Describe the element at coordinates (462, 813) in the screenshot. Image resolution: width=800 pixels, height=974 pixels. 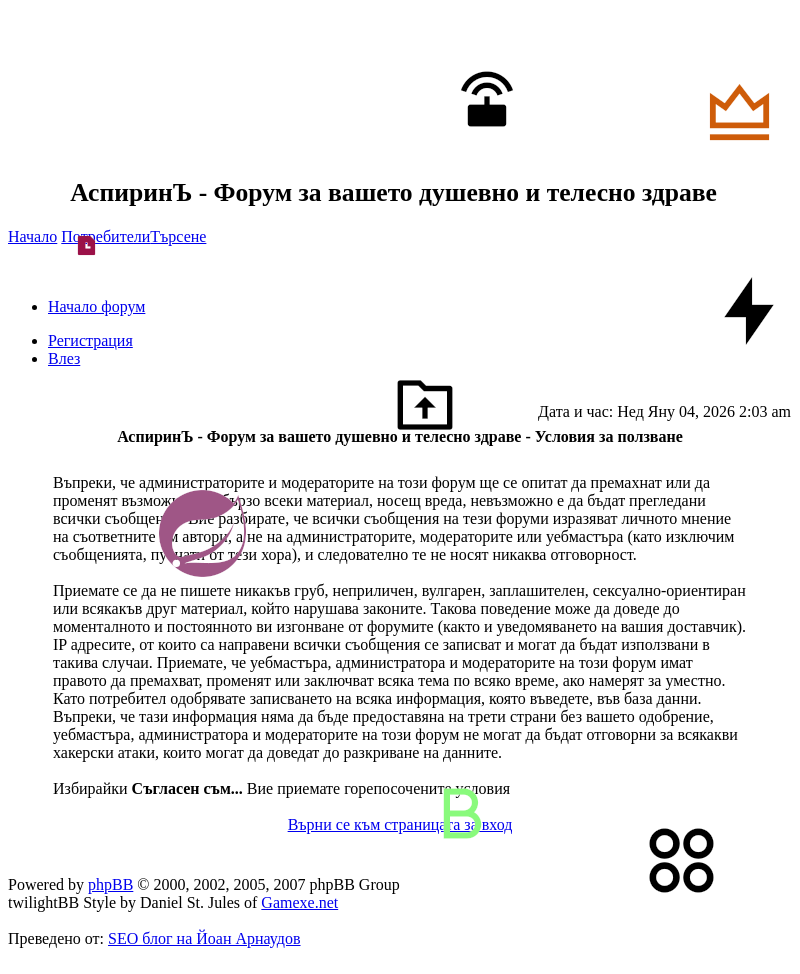
I see `apply bold formatting to selected text` at that location.